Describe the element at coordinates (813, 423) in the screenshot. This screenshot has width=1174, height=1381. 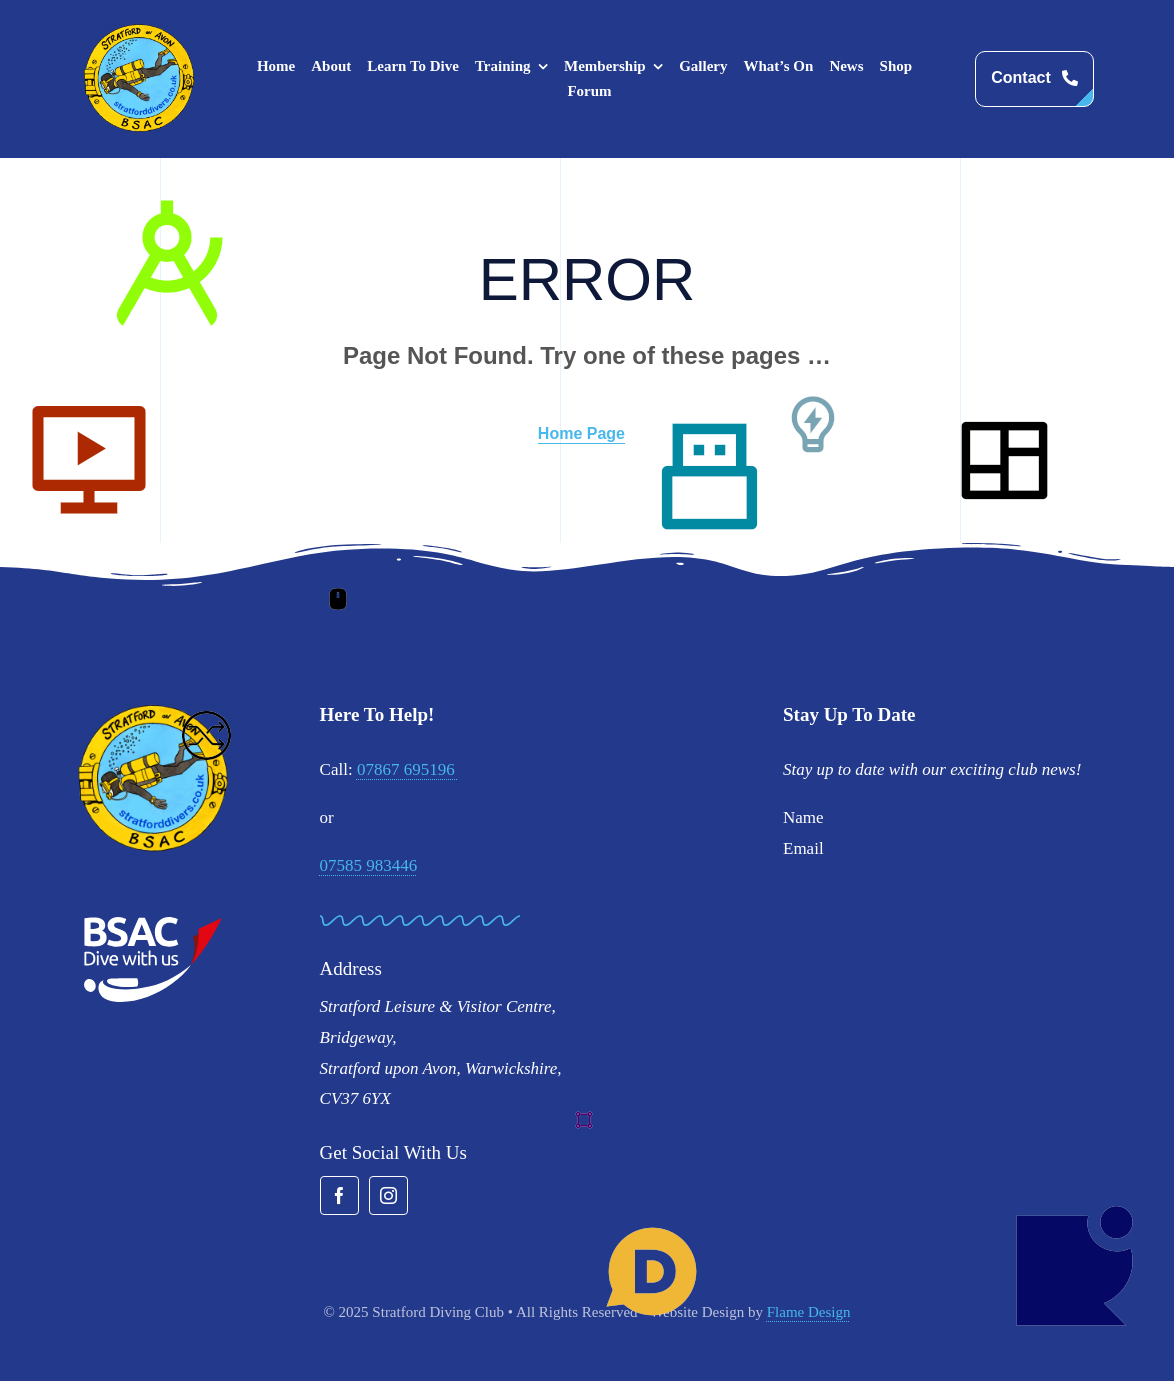
I see `indicates a new idea or inspiration` at that location.